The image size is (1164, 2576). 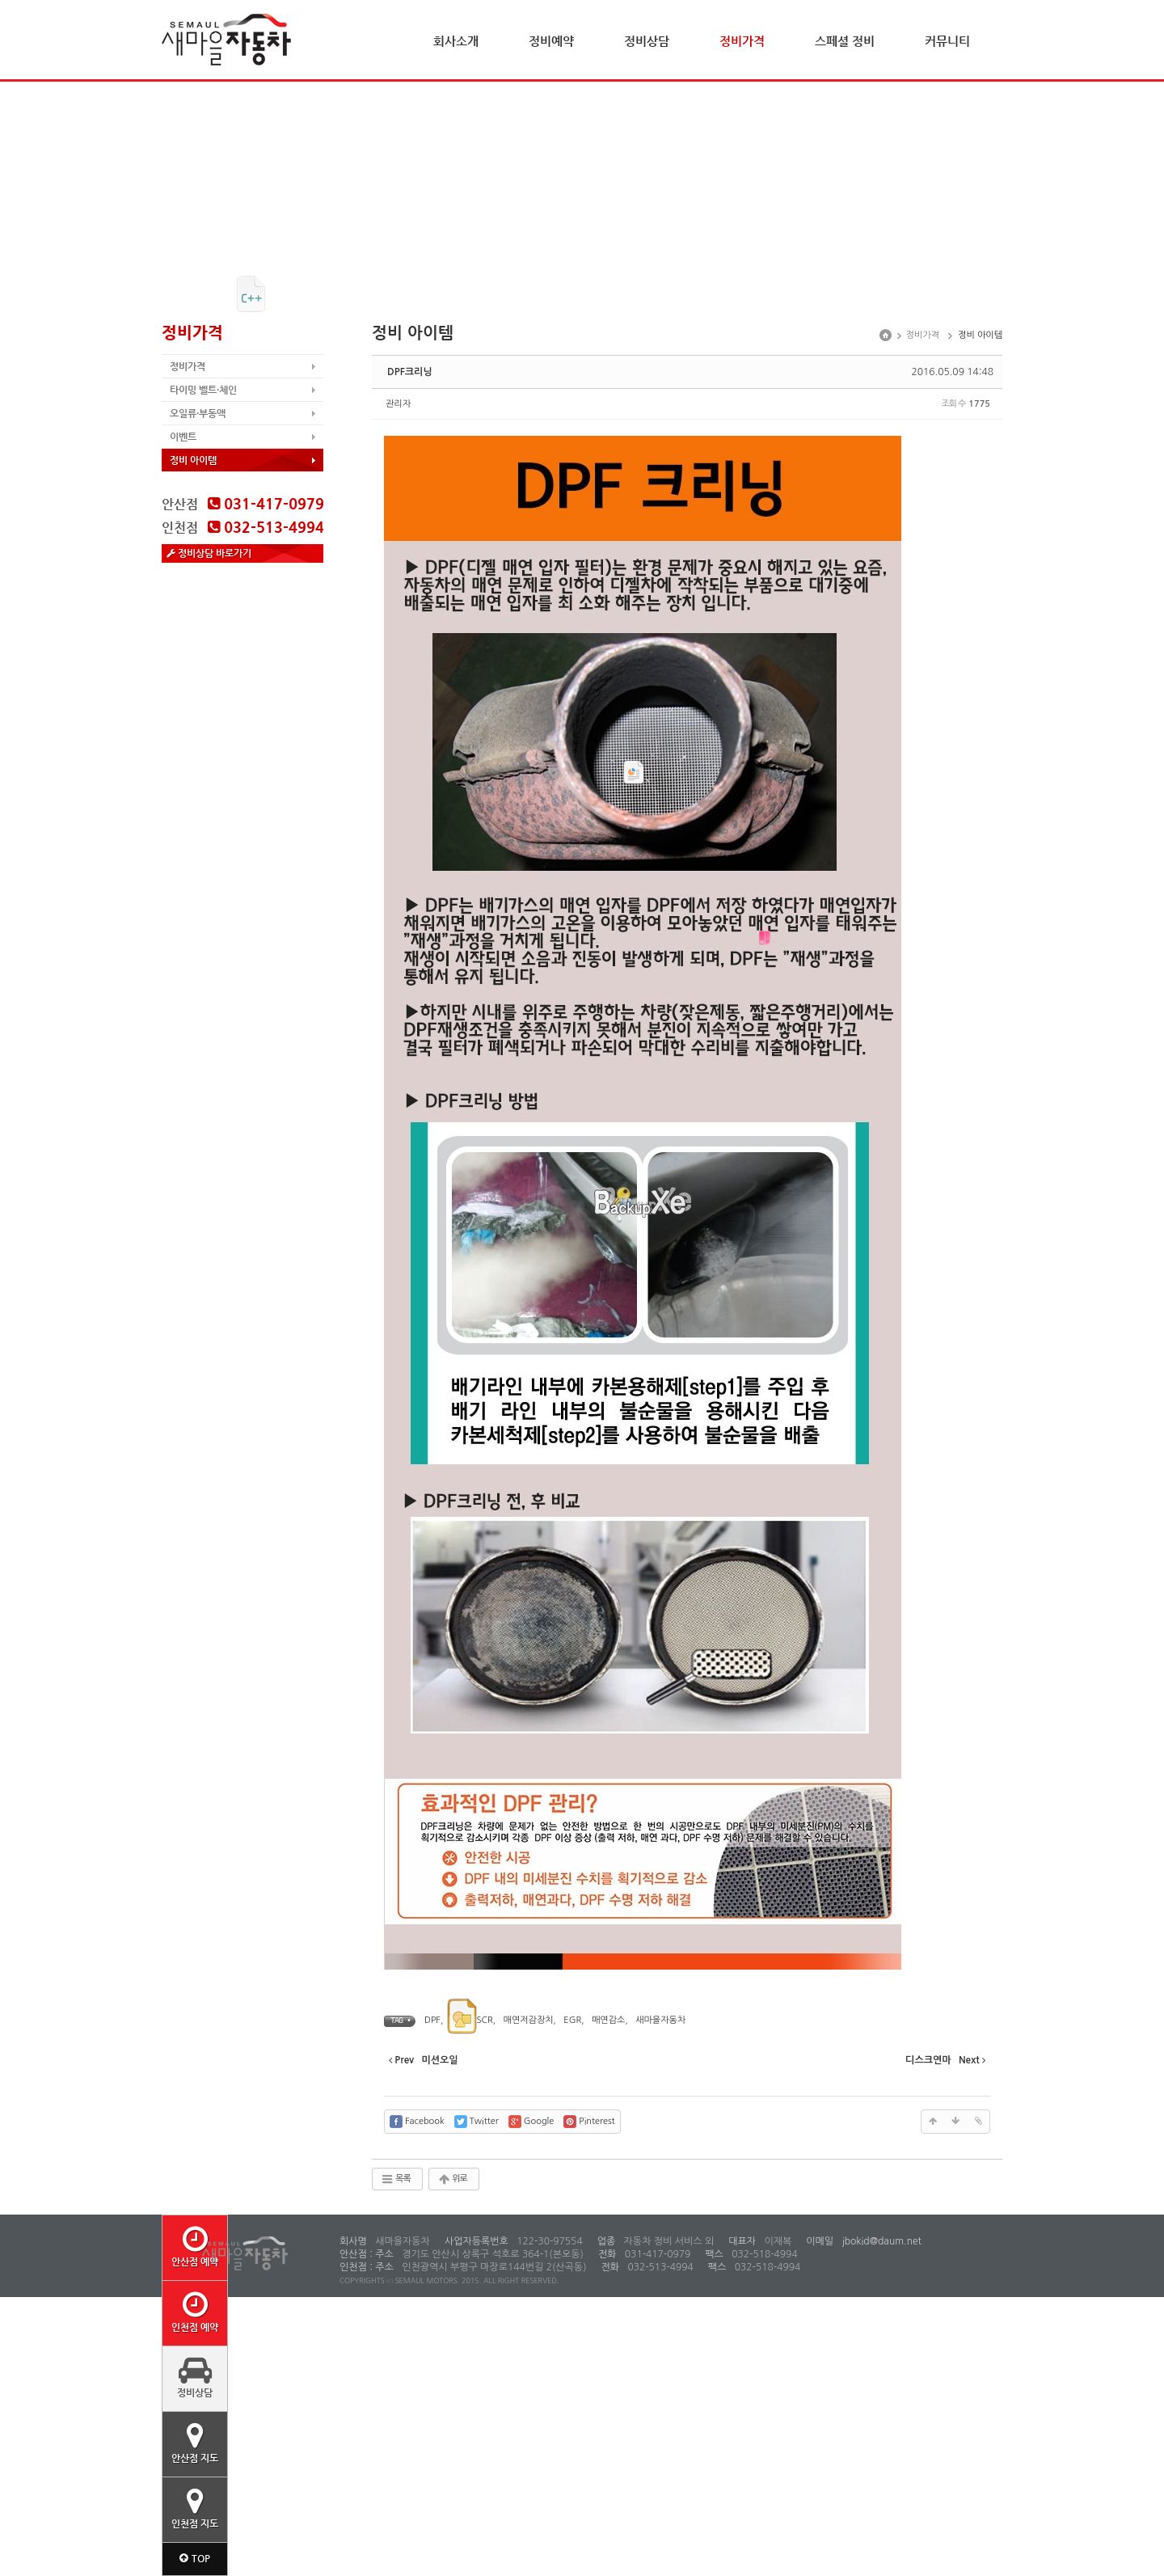 What do you see at coordinates (251, 293) in the screenshot?
I see `a C++ source code file` at bounding box center [251, 293].